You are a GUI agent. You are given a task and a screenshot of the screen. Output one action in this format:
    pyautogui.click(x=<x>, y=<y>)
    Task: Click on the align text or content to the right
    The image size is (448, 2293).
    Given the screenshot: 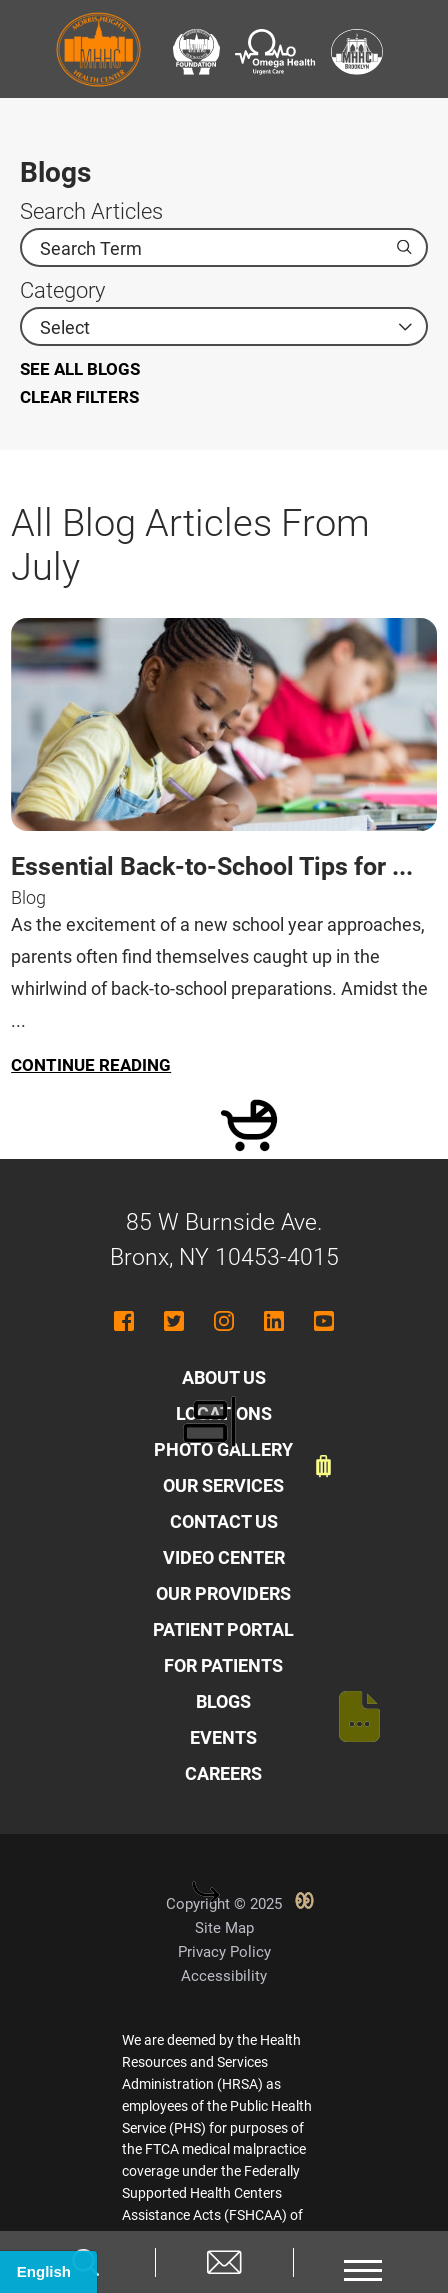 What is the action you would take?
    pyautogui.click(x=210, y=1421)
    